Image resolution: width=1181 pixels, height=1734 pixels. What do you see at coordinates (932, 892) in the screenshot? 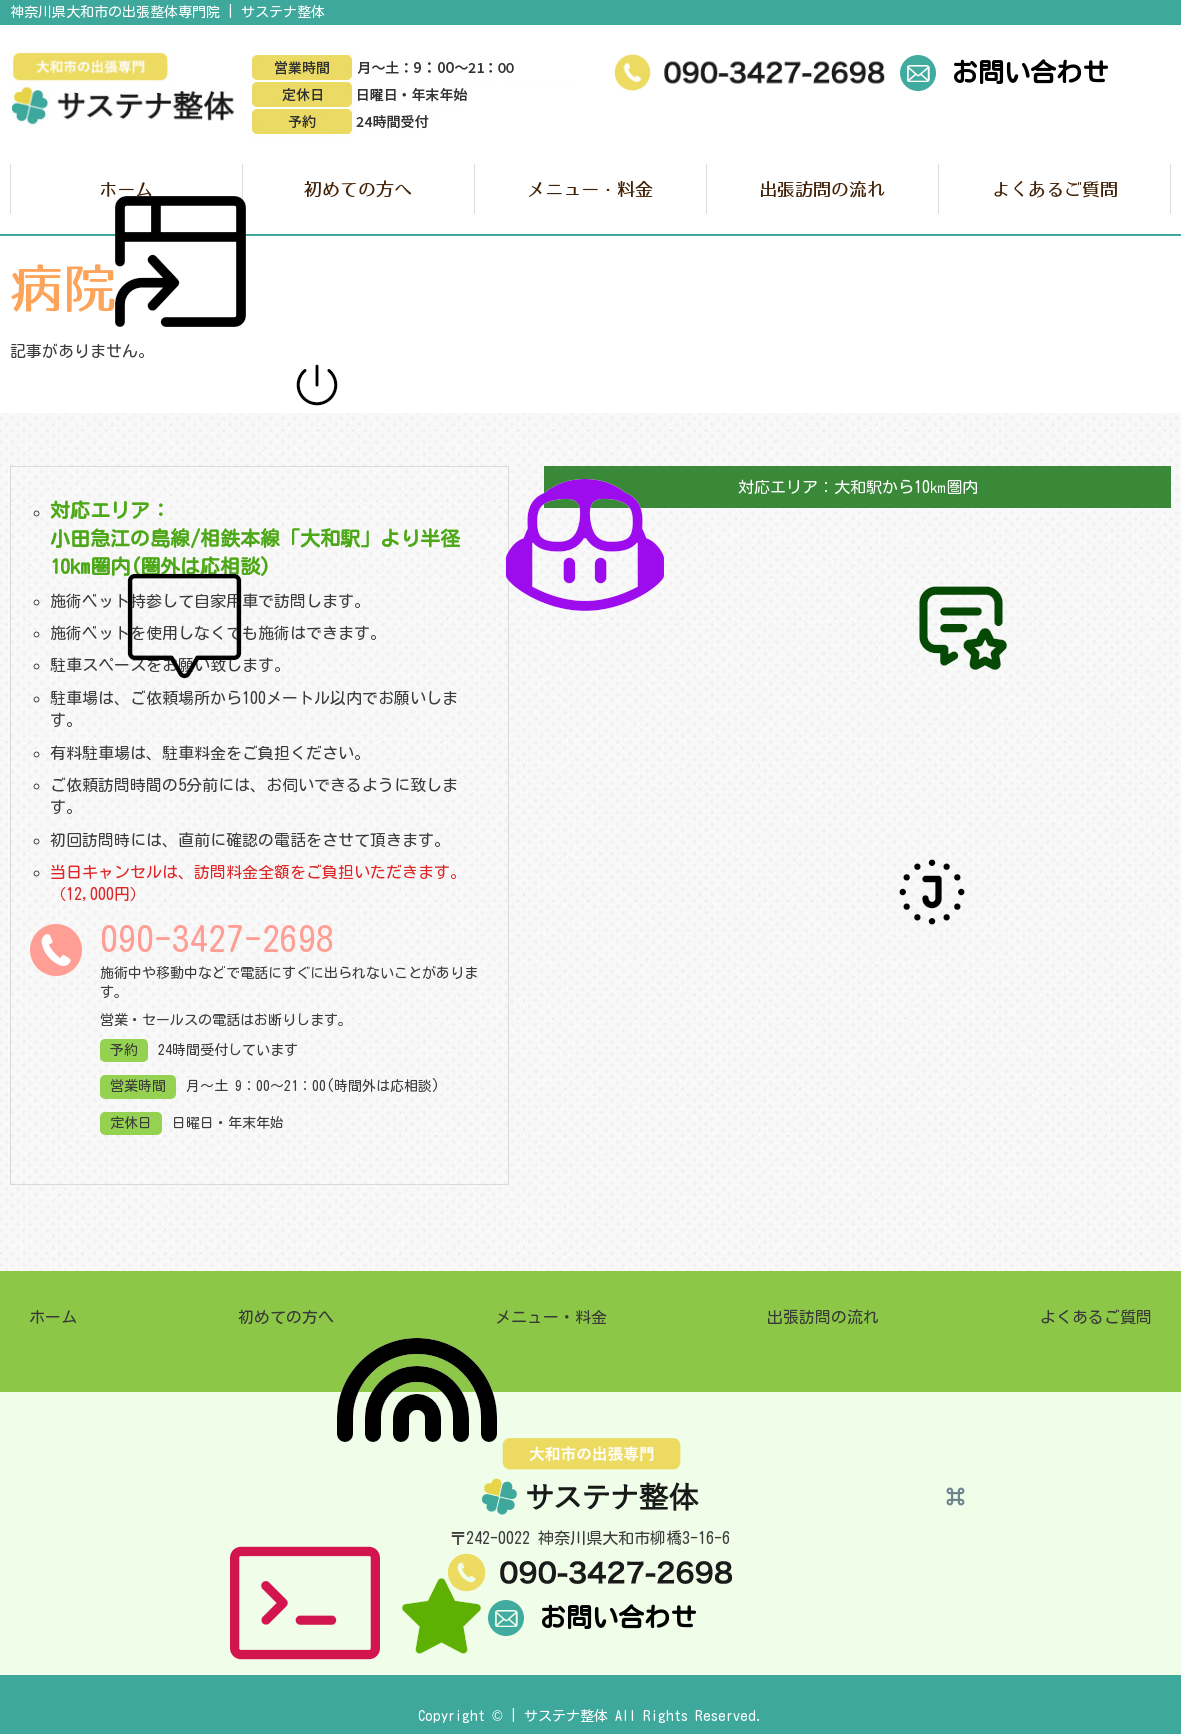
I see `indicates a loading or pending state for item "J"` at bounding box center [932, 892].